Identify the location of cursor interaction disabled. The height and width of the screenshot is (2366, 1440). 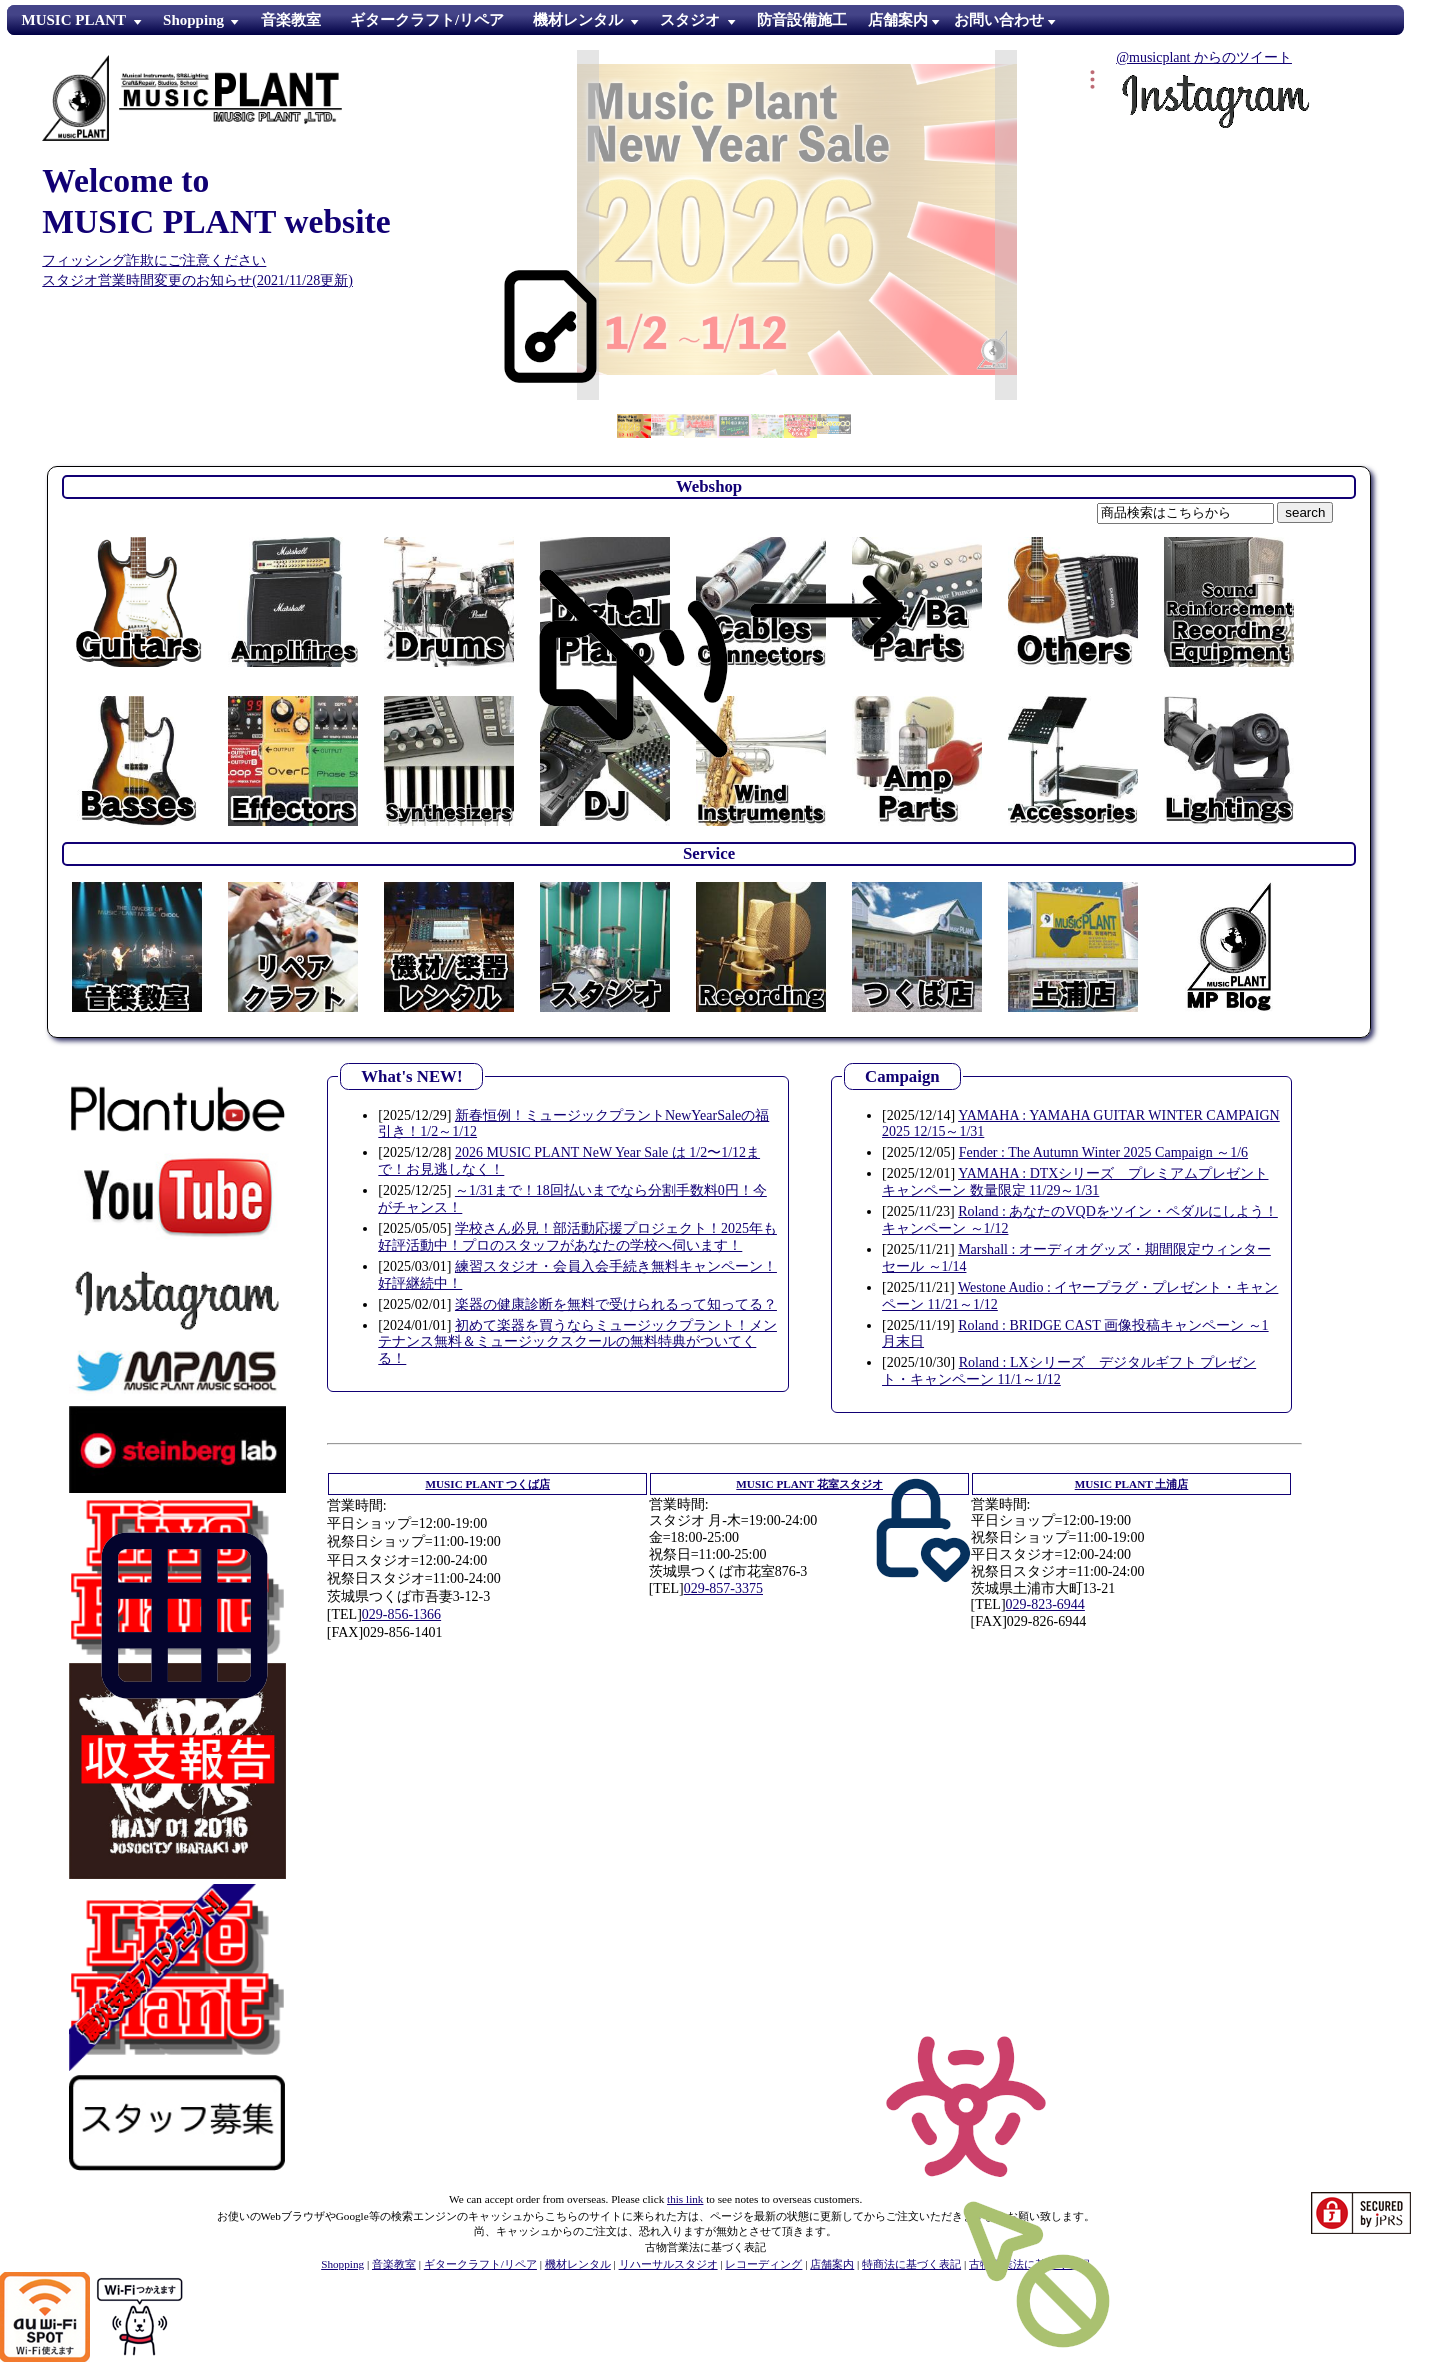
(1036, 2274).